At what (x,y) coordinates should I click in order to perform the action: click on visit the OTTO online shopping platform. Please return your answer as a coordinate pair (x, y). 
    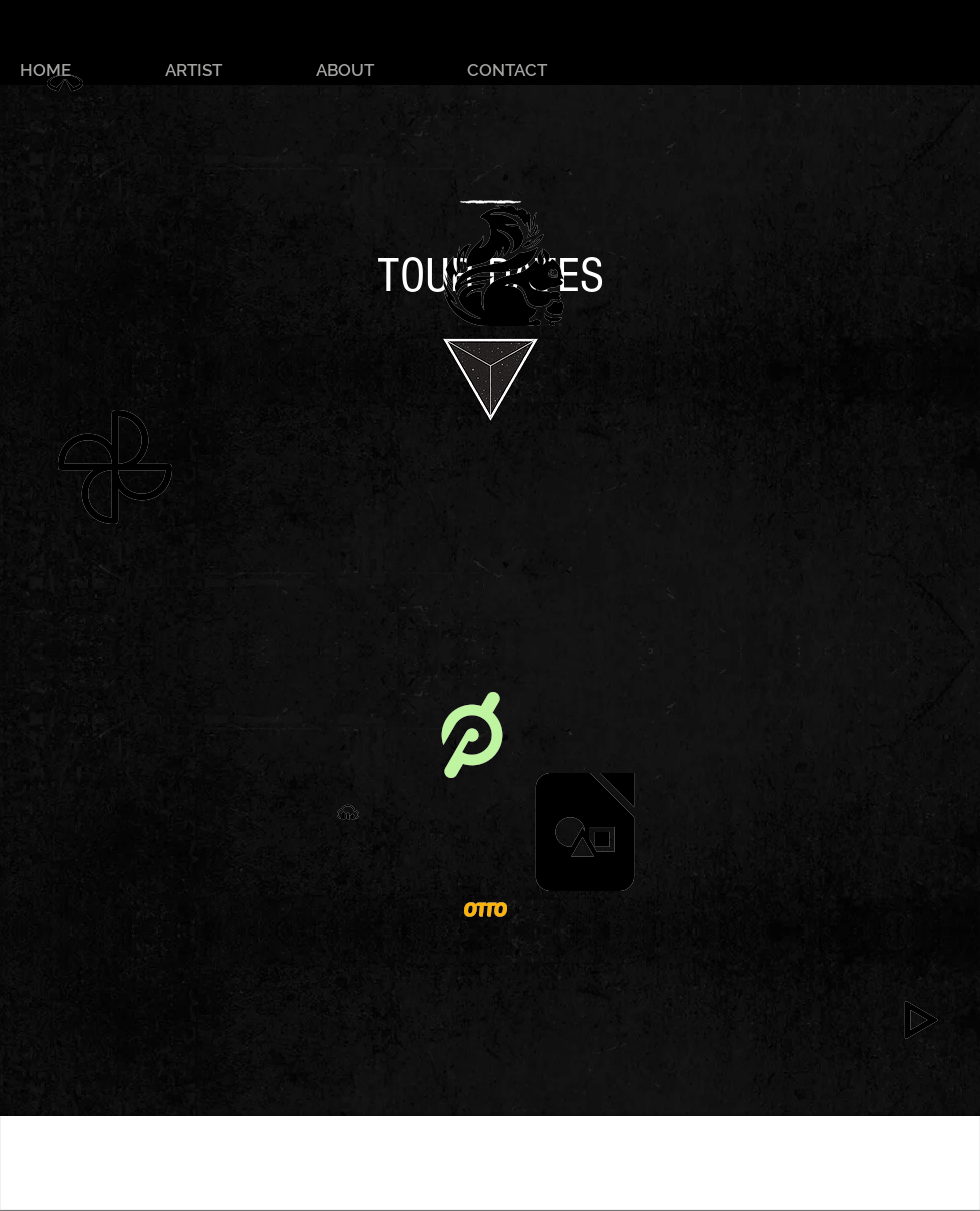
    Looking at the image, I should click on (485, 909).